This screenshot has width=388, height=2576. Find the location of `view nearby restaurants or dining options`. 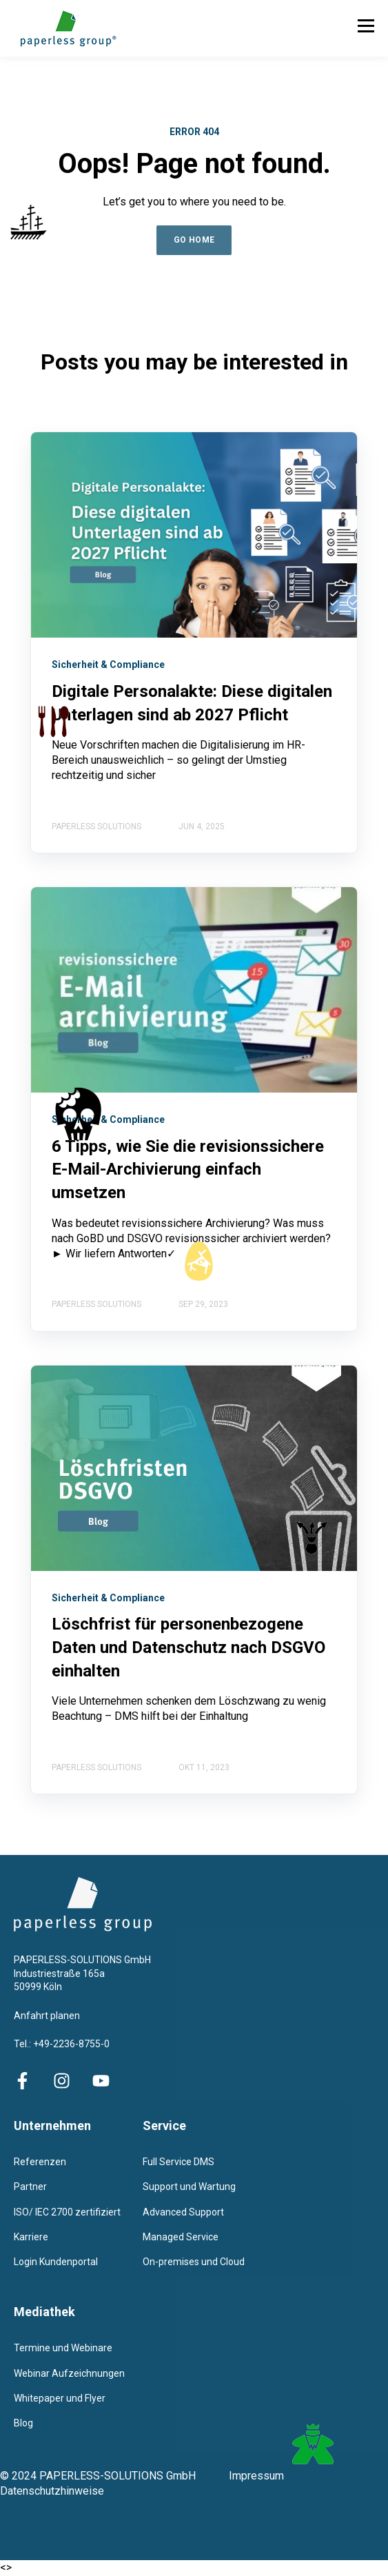

view nearby restaurants or dining options is located at coordinates (53, 722).